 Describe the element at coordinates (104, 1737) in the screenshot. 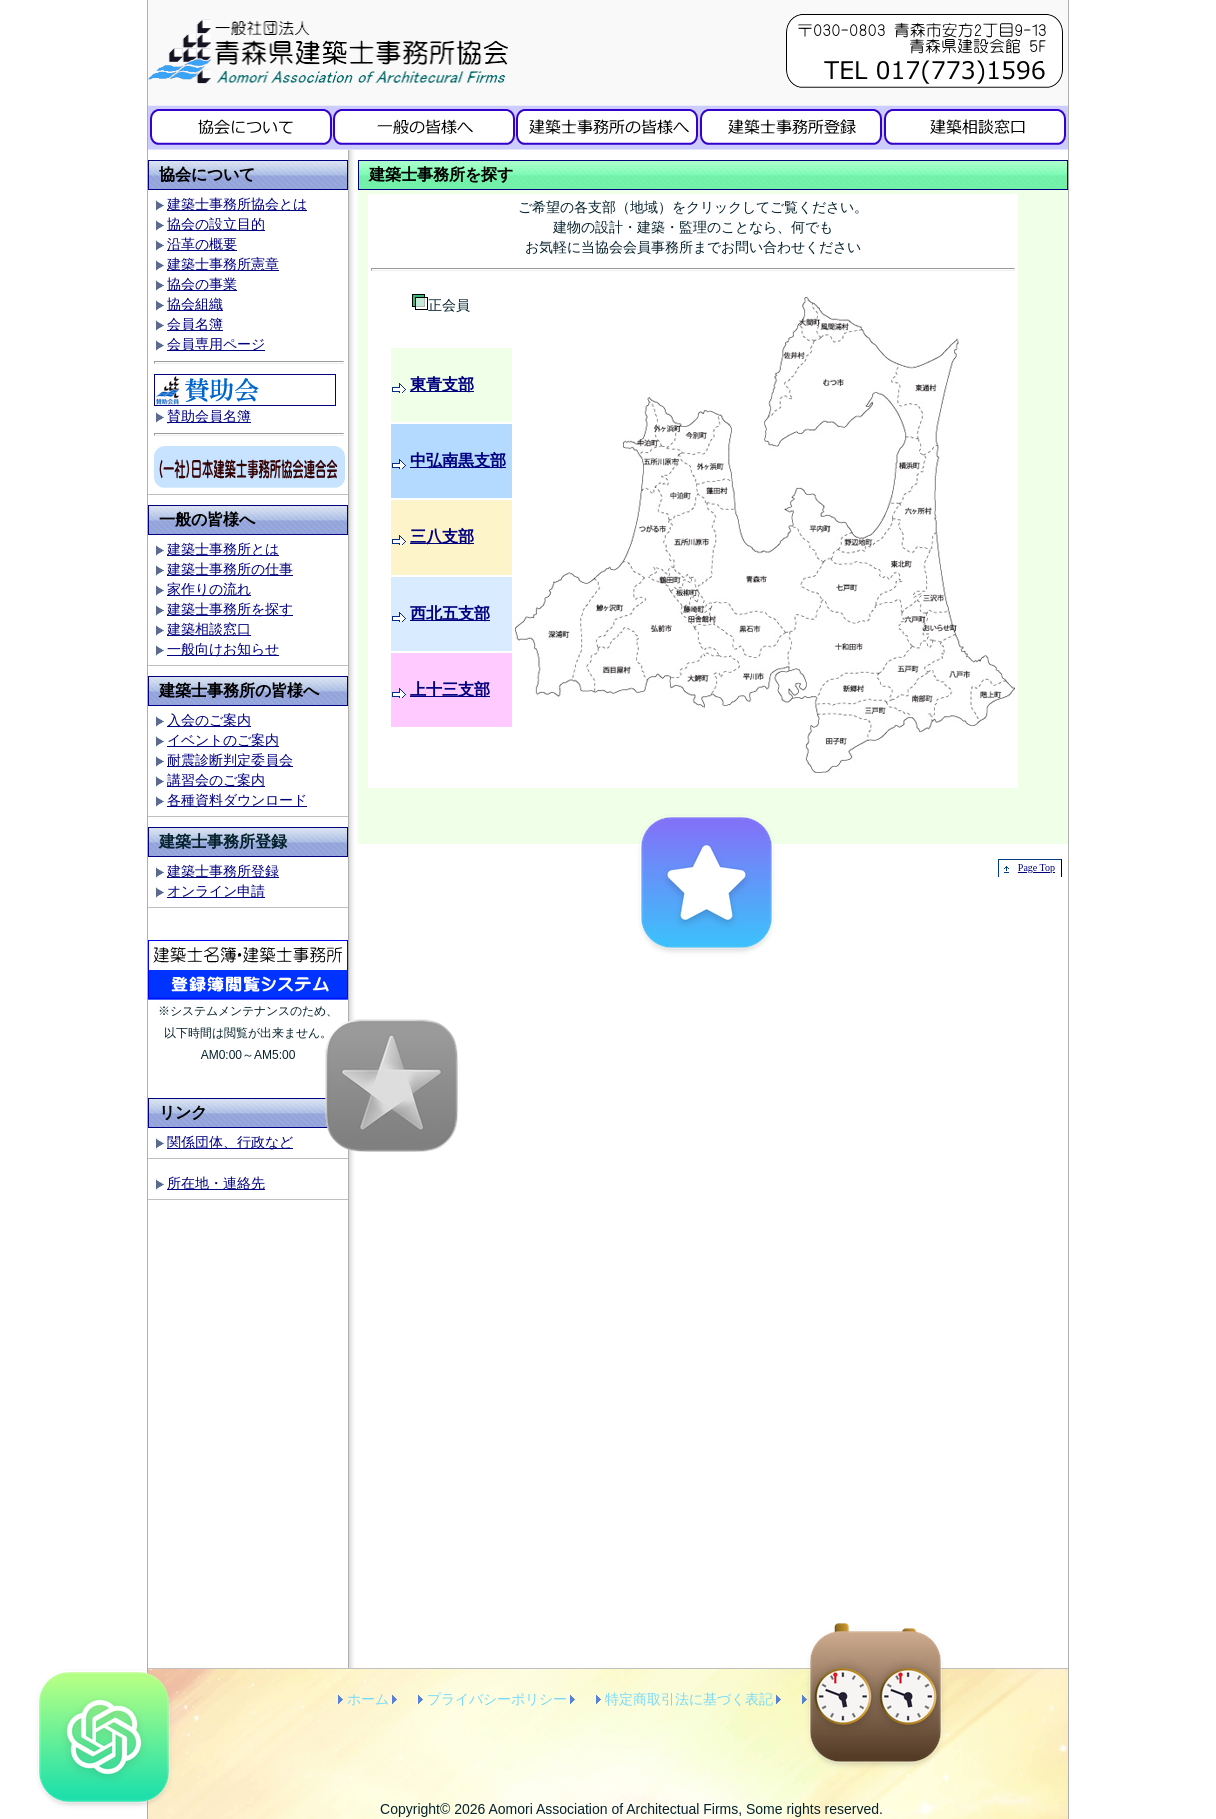

I see `open the OpenAI ChatGPT app` at that location.